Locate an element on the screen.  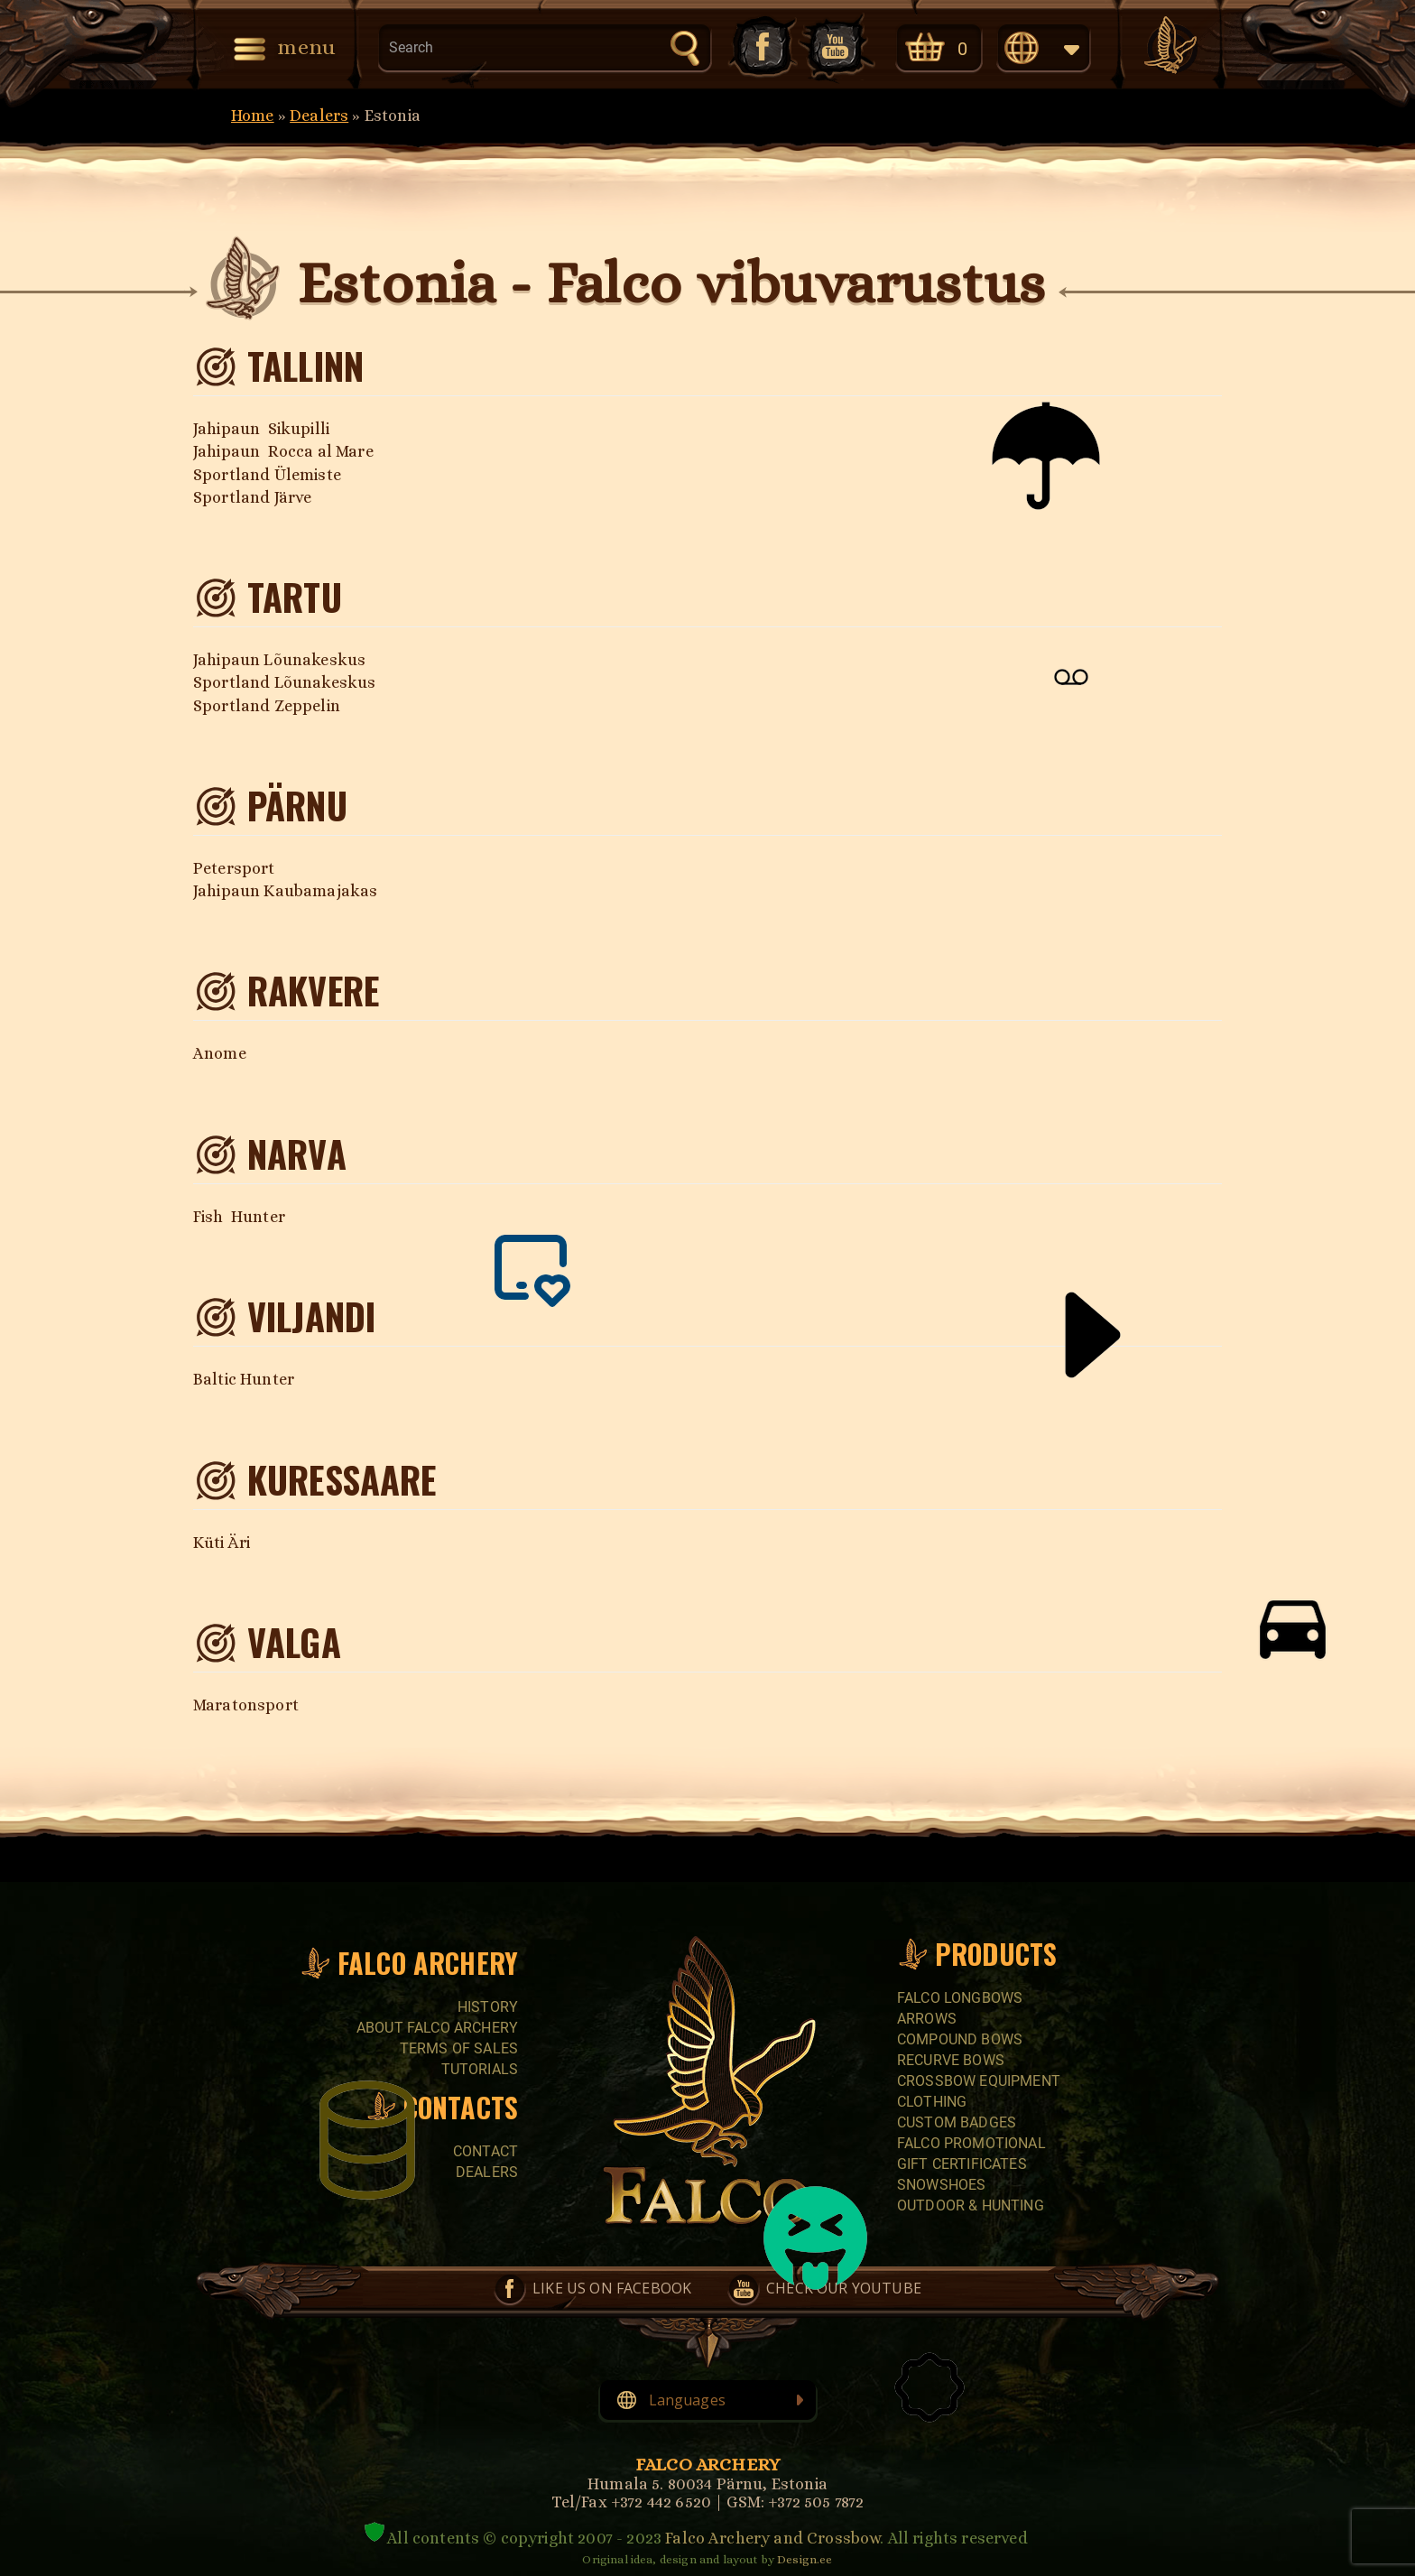
add tablet to favorites is located at coordinates (531, 1267).